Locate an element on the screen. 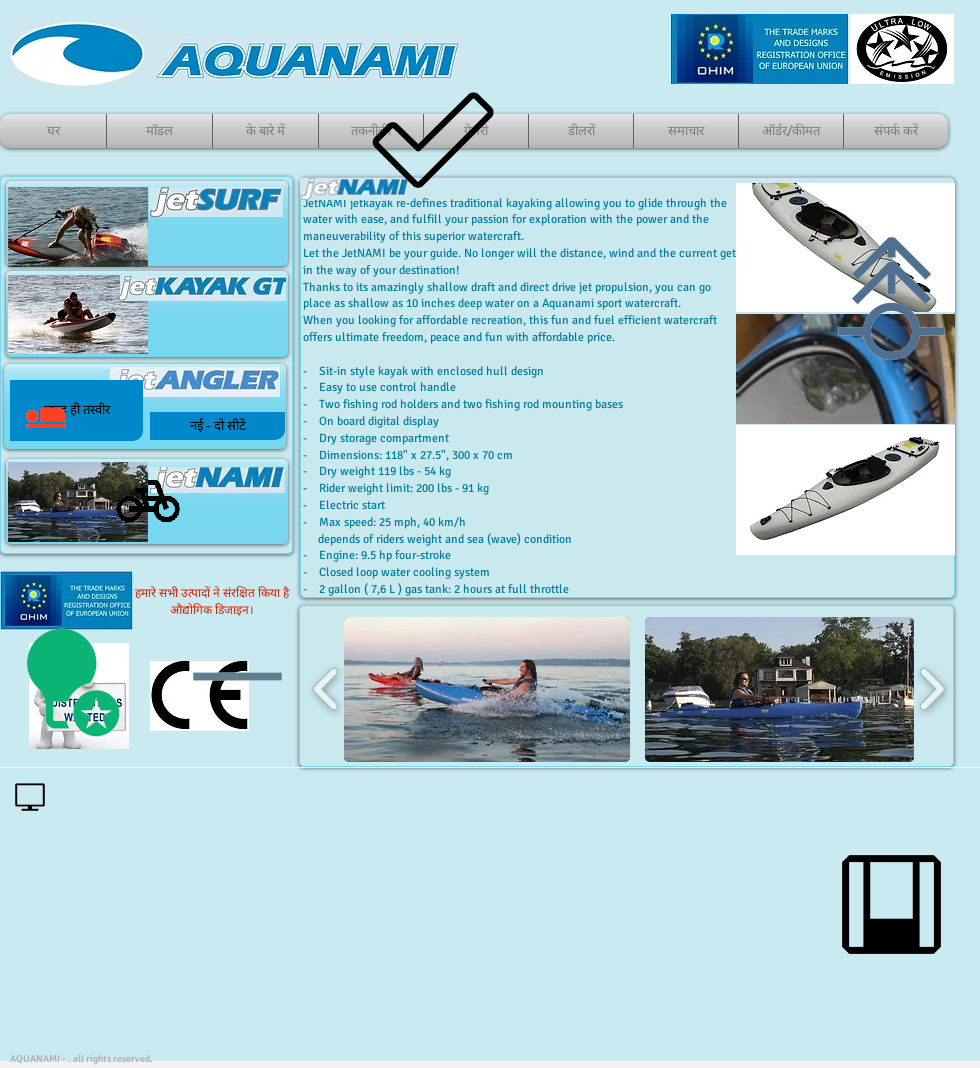  force push changes to a repository is located at coordinates (887, 294).